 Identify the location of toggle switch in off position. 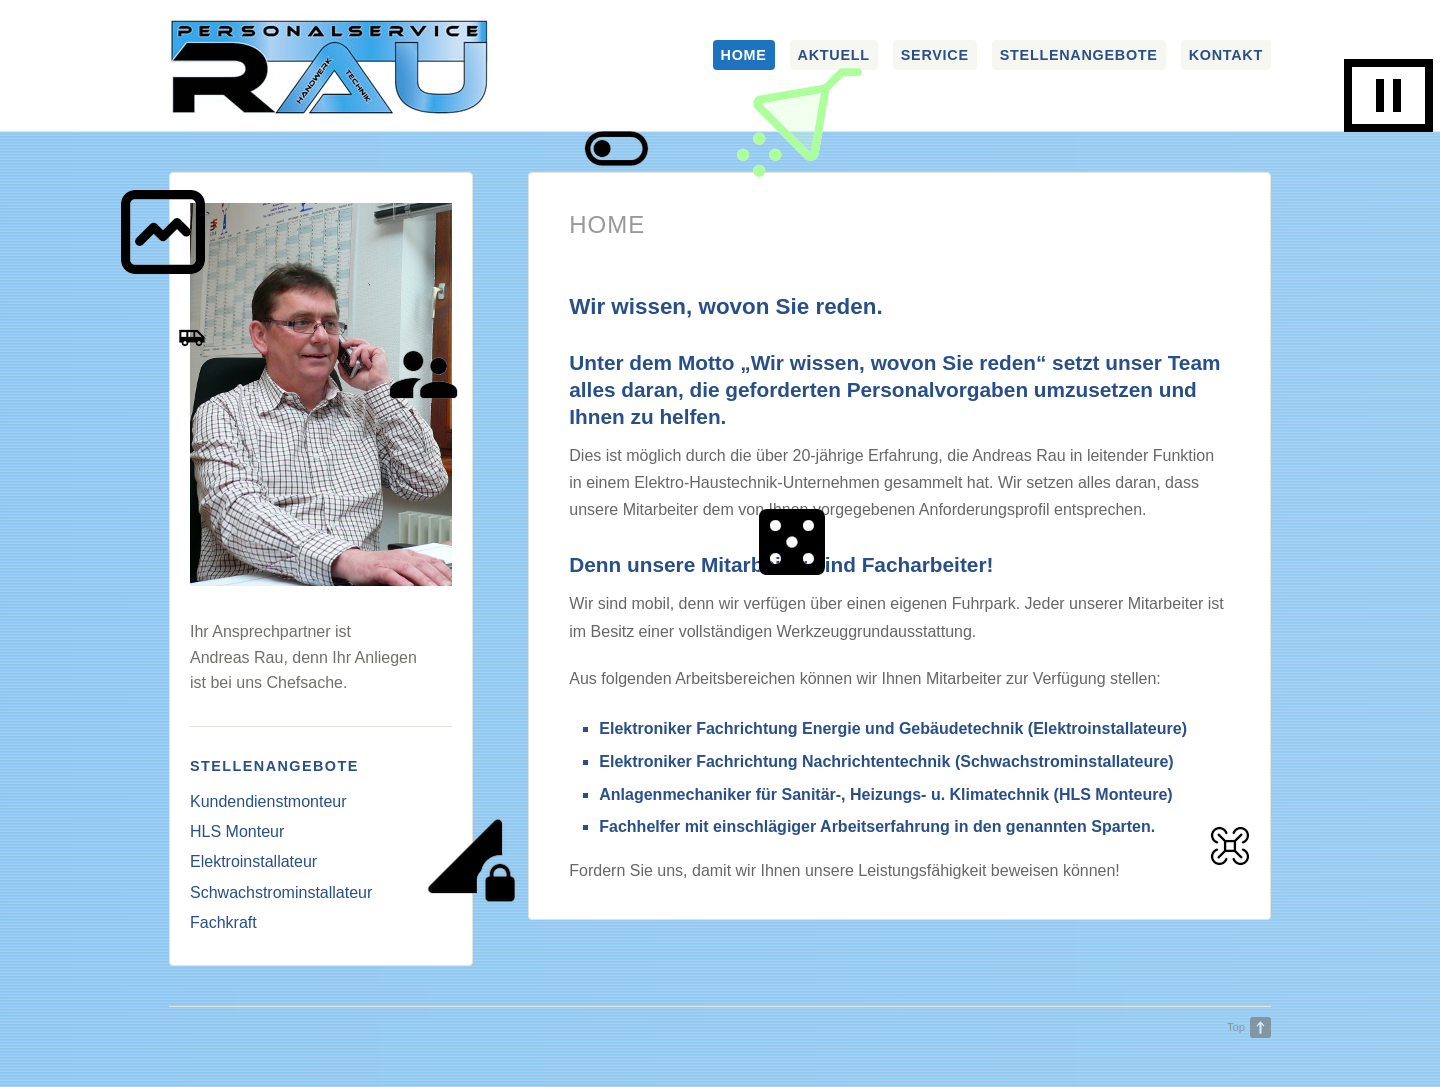
(616, 148).